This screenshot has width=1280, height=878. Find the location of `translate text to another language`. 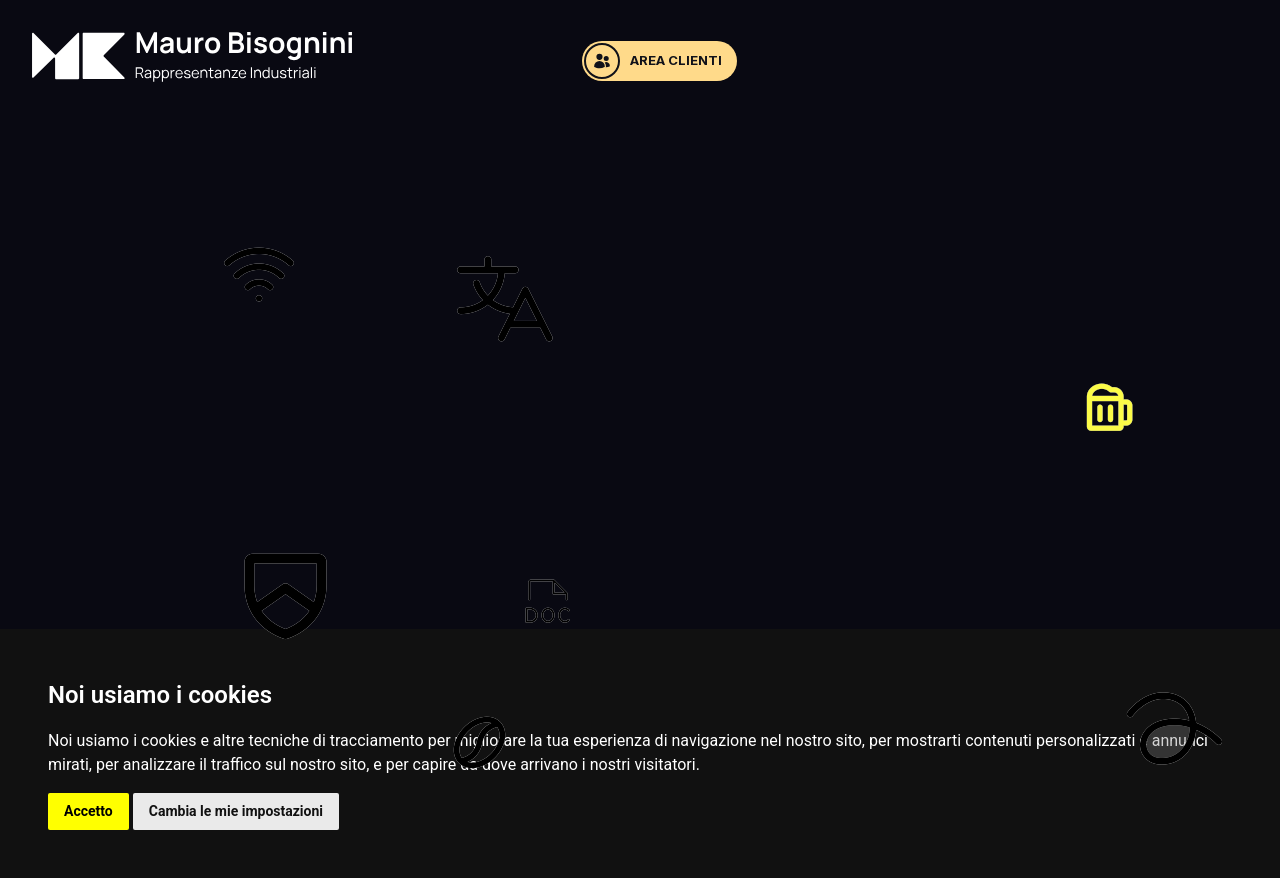

translate text to another language is located at coordinates (501, 300).